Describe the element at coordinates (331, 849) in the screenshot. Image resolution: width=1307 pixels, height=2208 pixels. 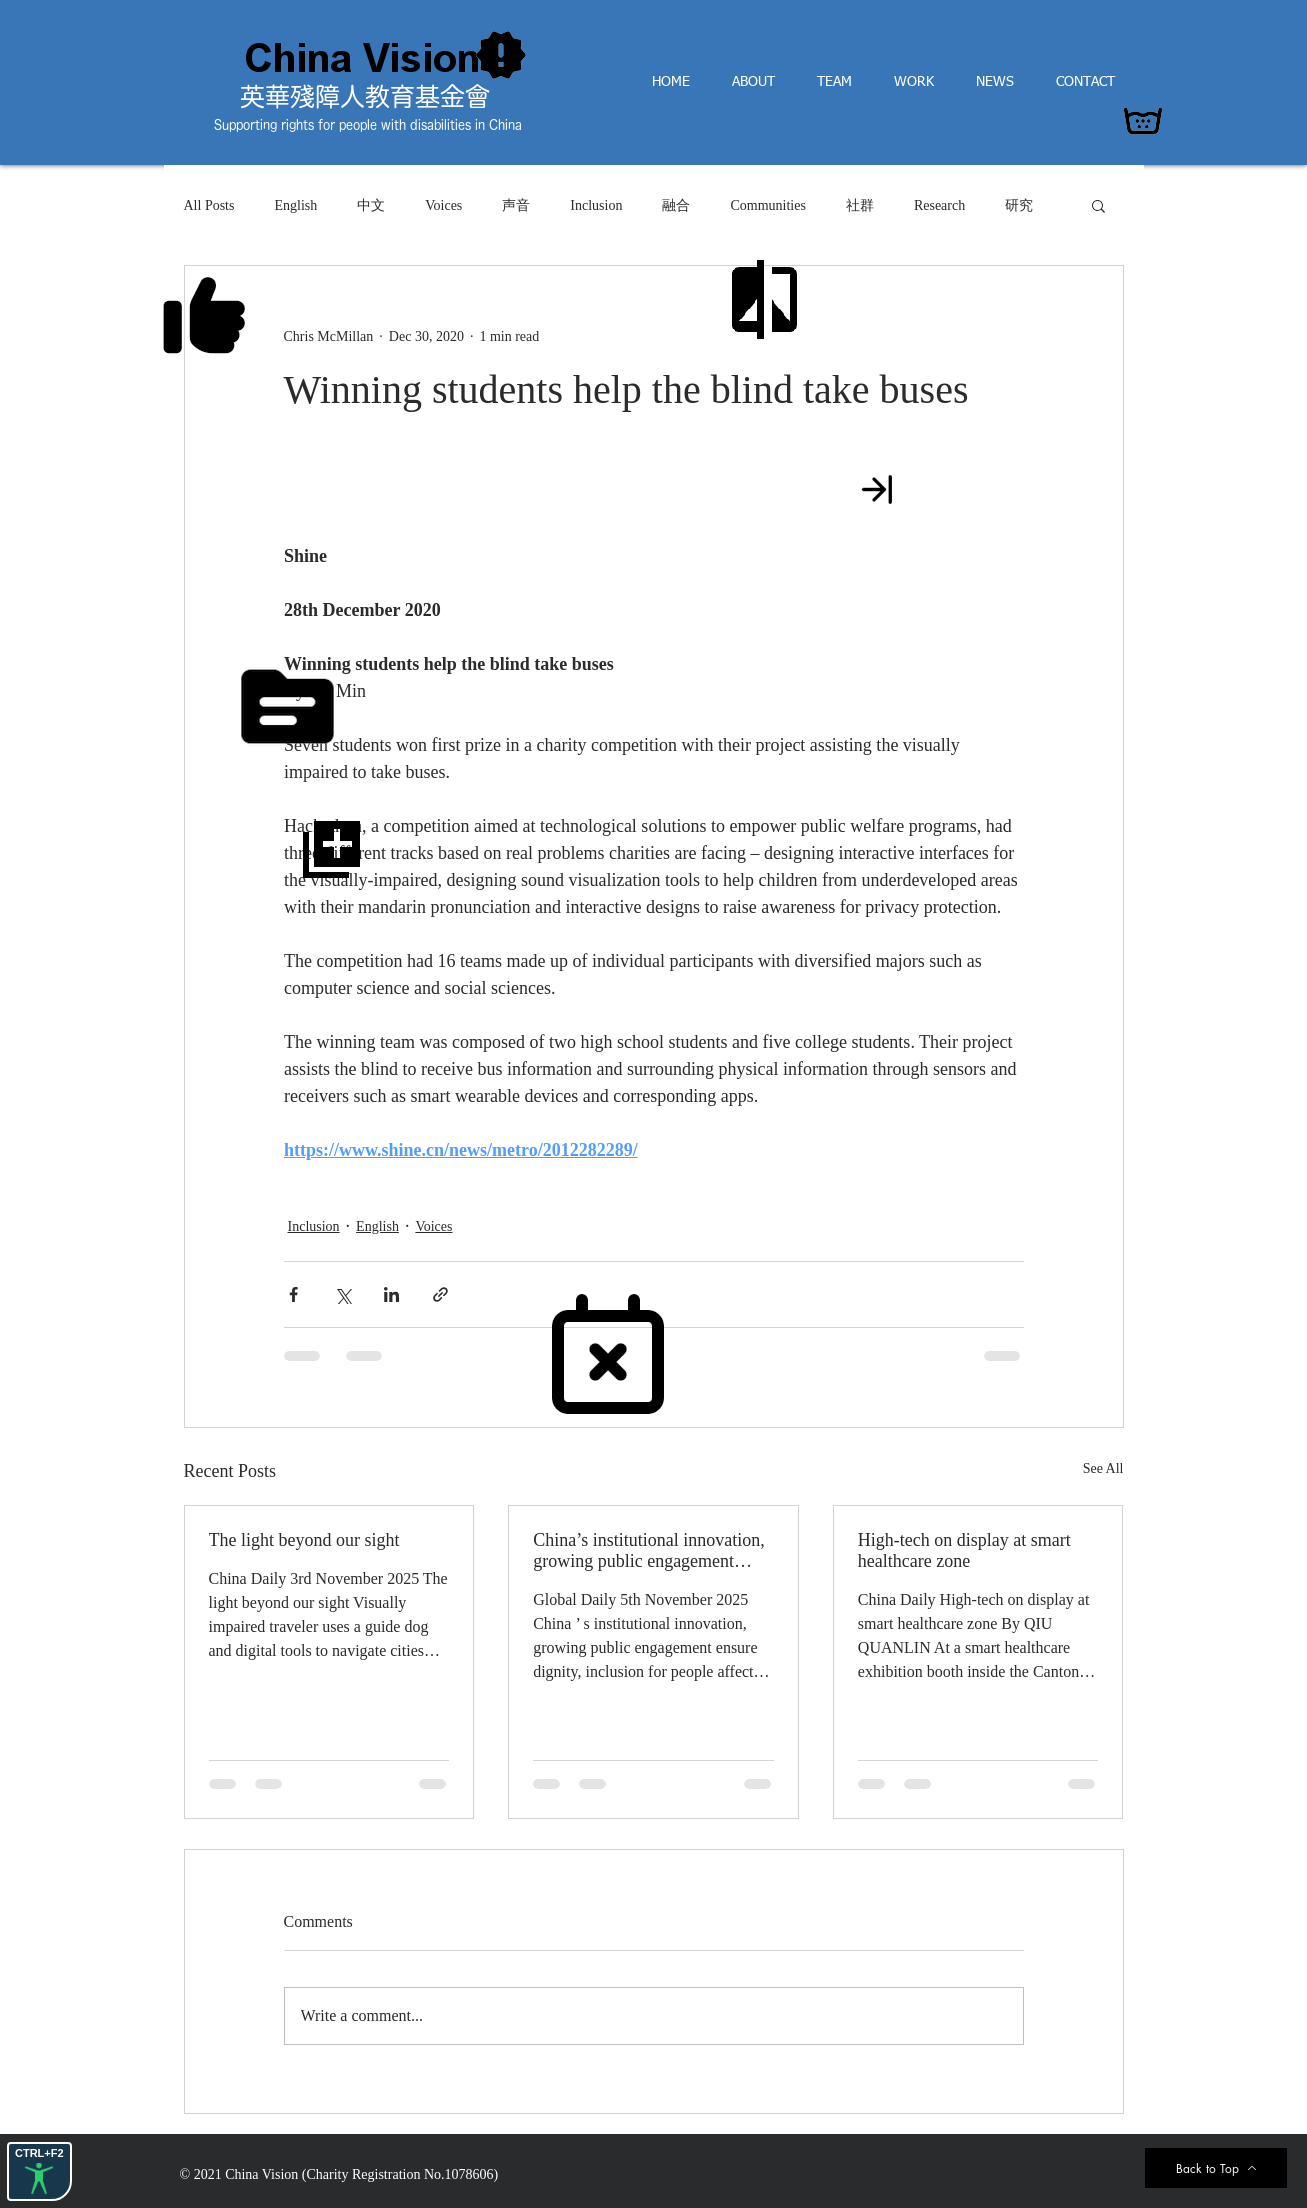
I see `add to queue` at that location.